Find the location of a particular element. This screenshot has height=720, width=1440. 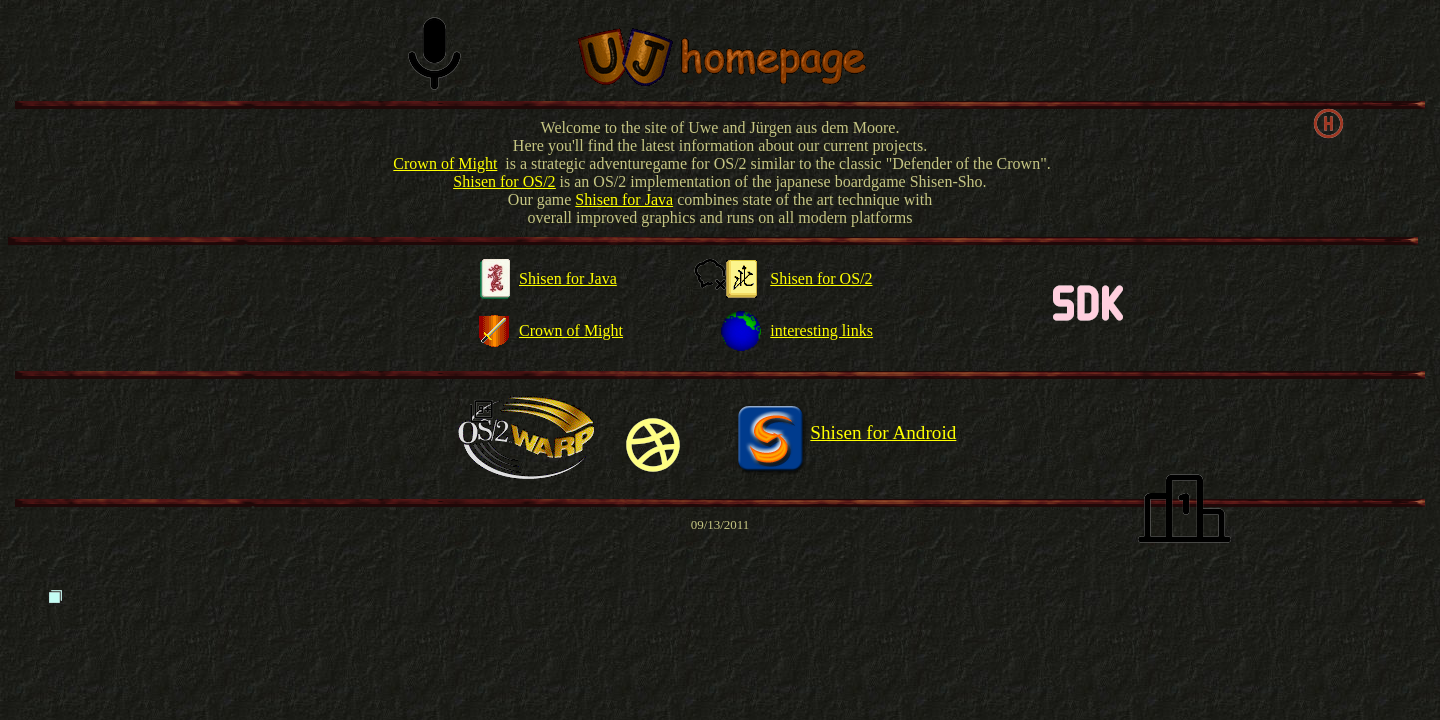

indicates 9 or more items in a stack or collection is located at coordinates (481, 411).